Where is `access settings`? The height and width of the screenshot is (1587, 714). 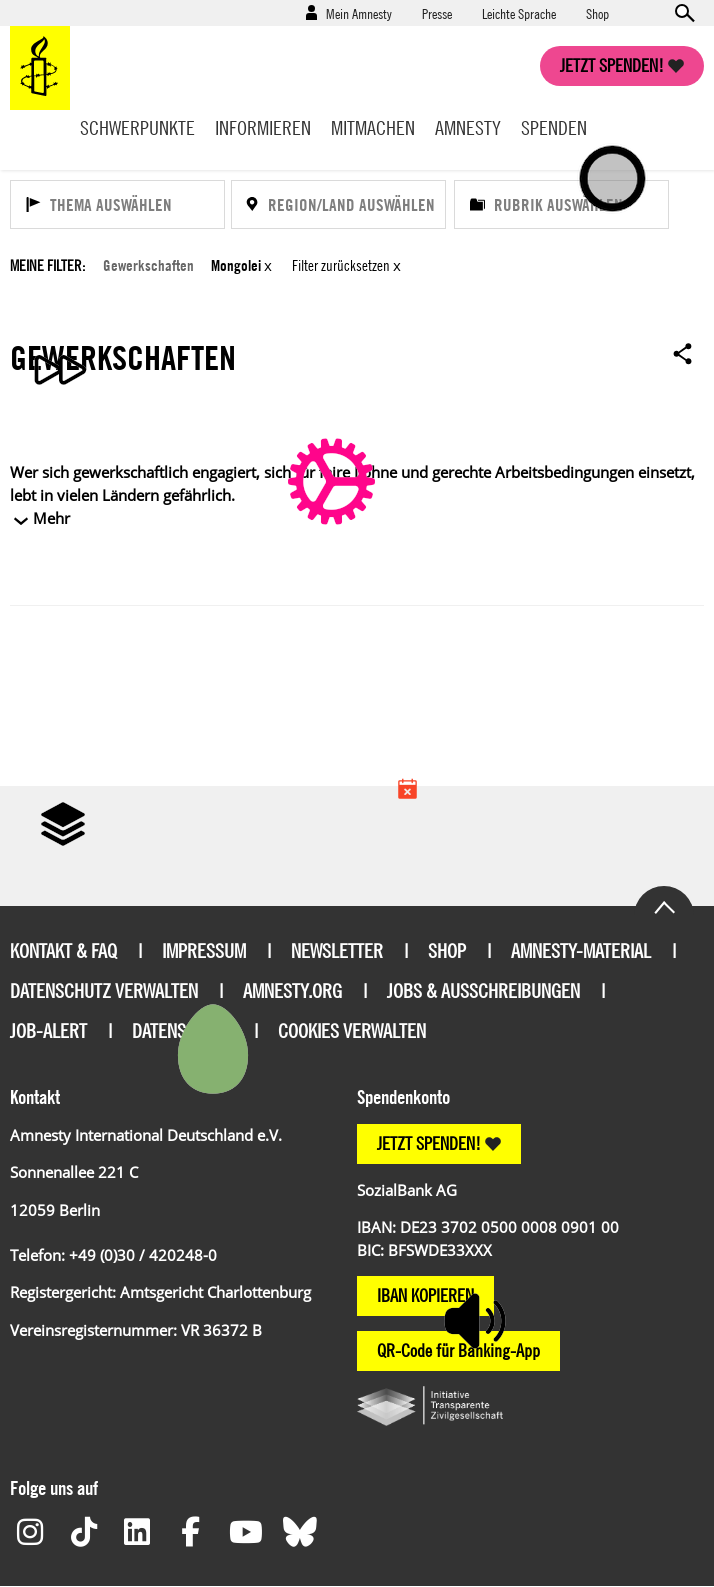 access settings is located at coordinates (331, 481).